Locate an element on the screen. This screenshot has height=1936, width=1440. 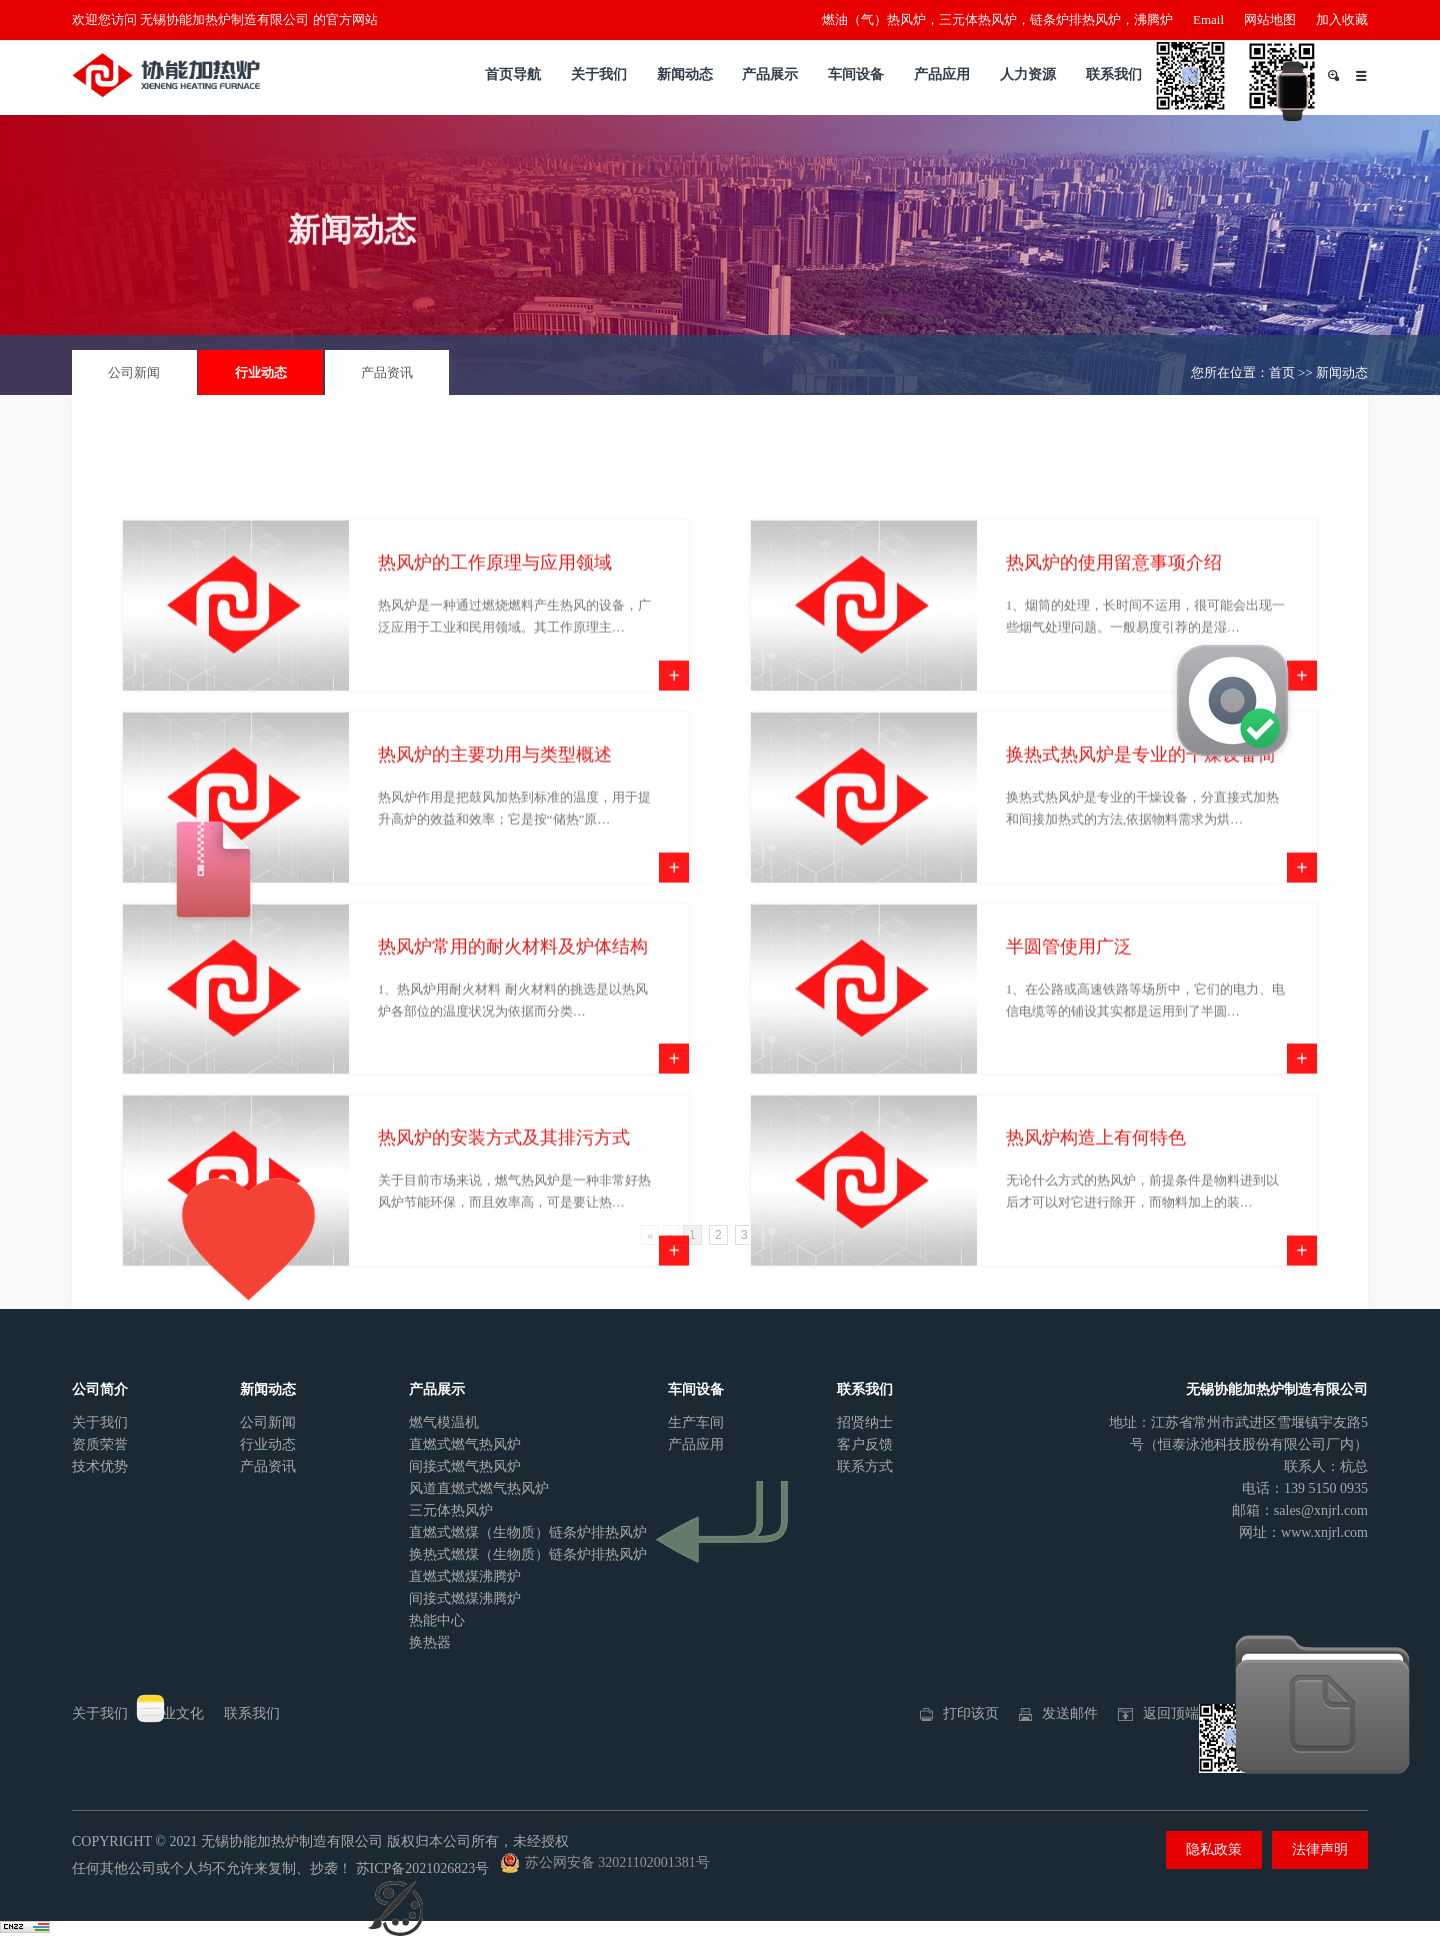
compressed tar archive file is located at coordinates (213, 871).